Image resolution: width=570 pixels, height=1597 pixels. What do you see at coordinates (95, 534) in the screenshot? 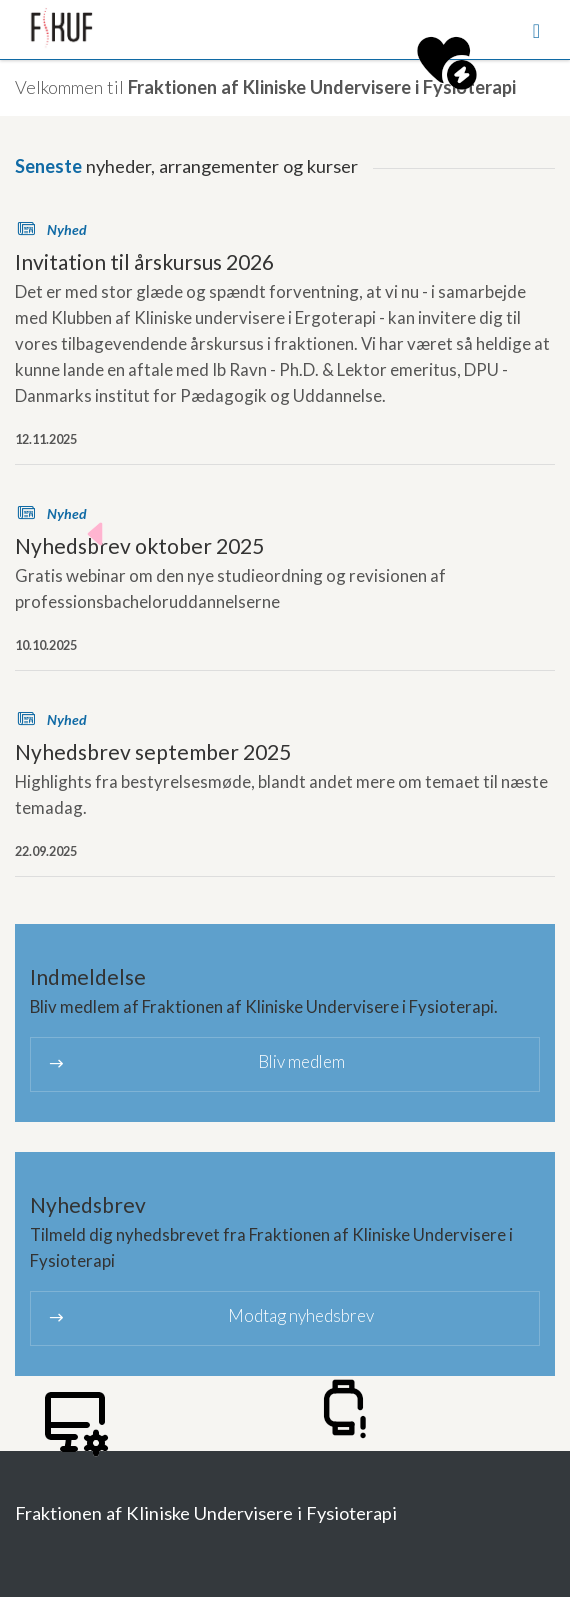
I see `go back to the previous screen` at bounding box center [95, 534].